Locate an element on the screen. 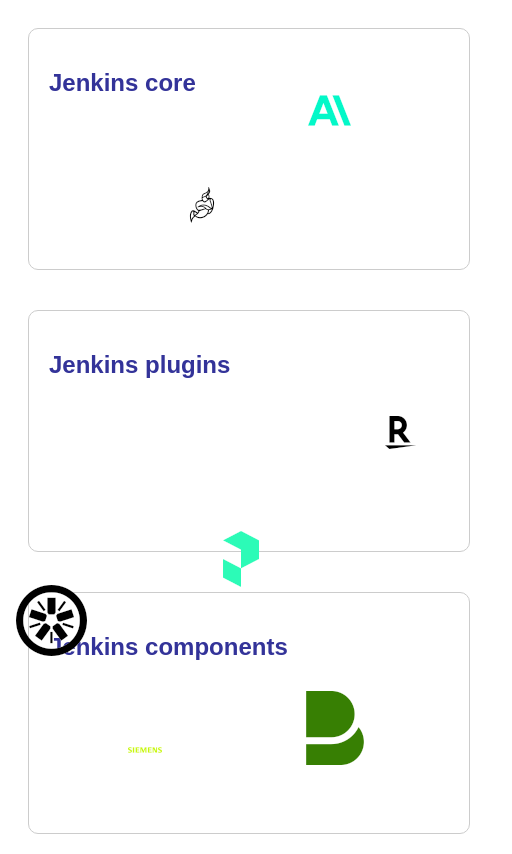 The image size is (512, 854). open jitsi video conferencing app is located at coordinates (202, 205).